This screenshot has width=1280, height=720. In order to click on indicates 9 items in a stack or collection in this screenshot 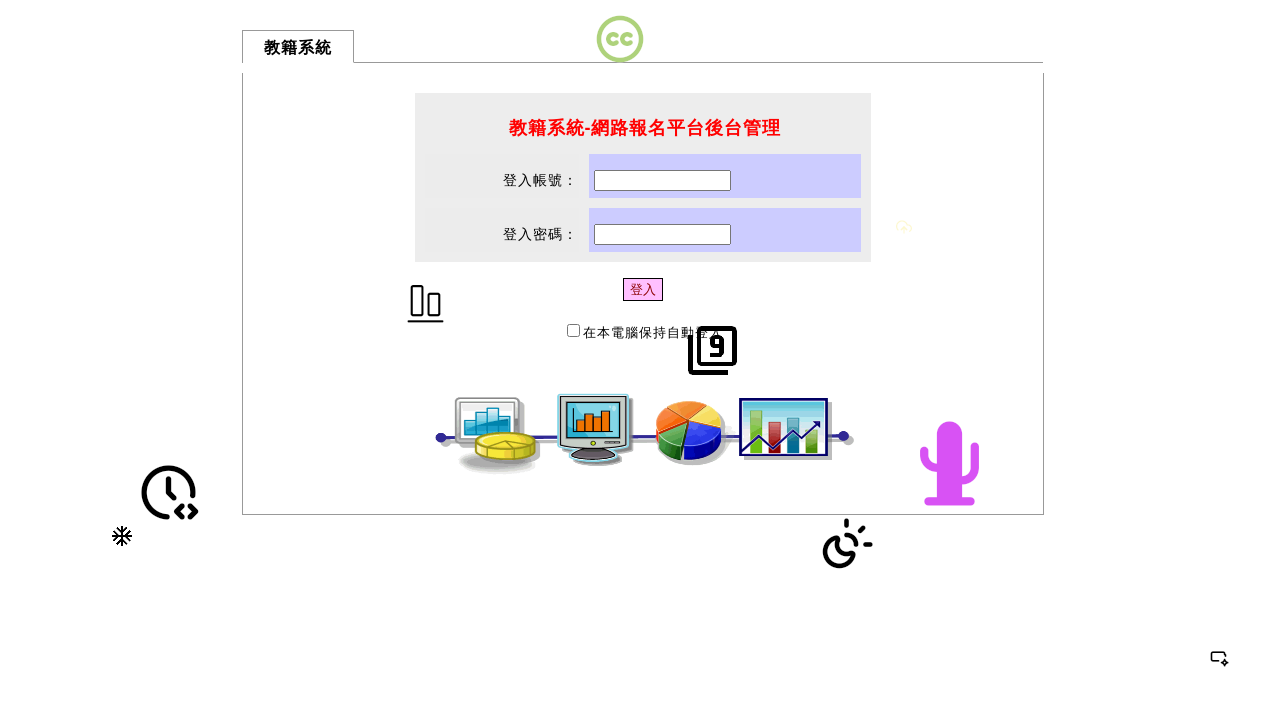, I will do `click(712, 350)`.